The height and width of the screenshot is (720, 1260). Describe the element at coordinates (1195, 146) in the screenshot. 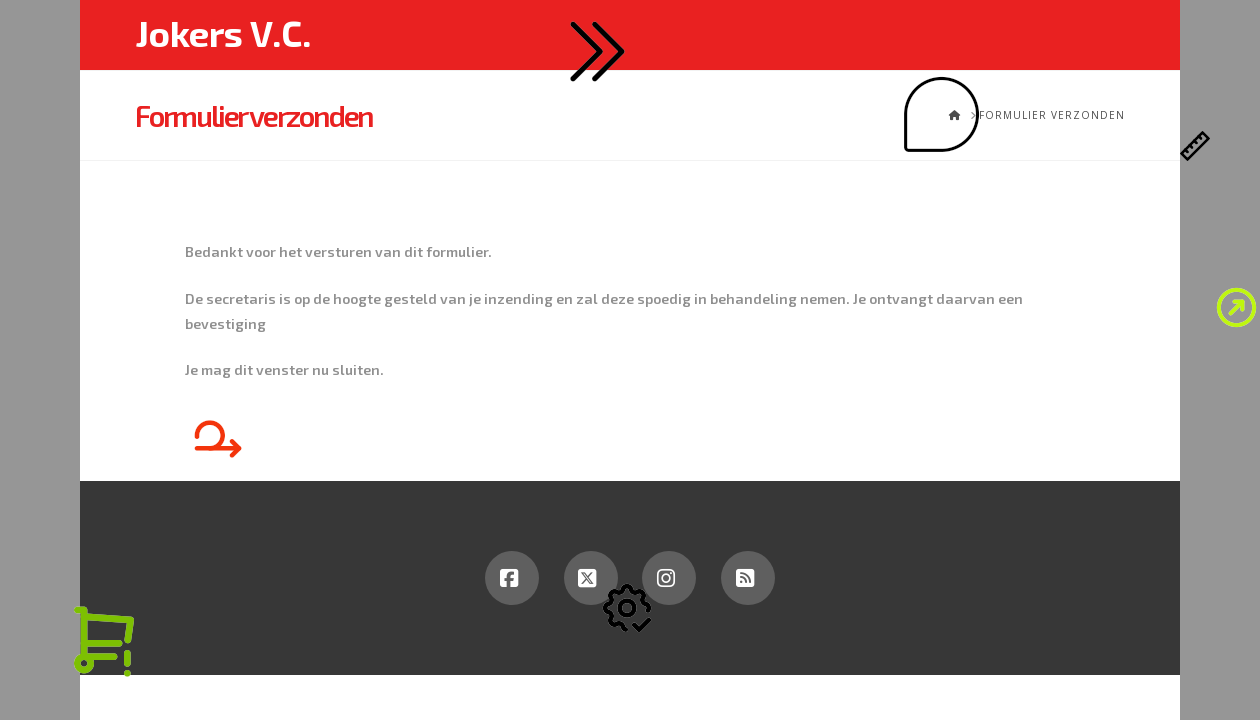

I see `access measurement tools` at that location.